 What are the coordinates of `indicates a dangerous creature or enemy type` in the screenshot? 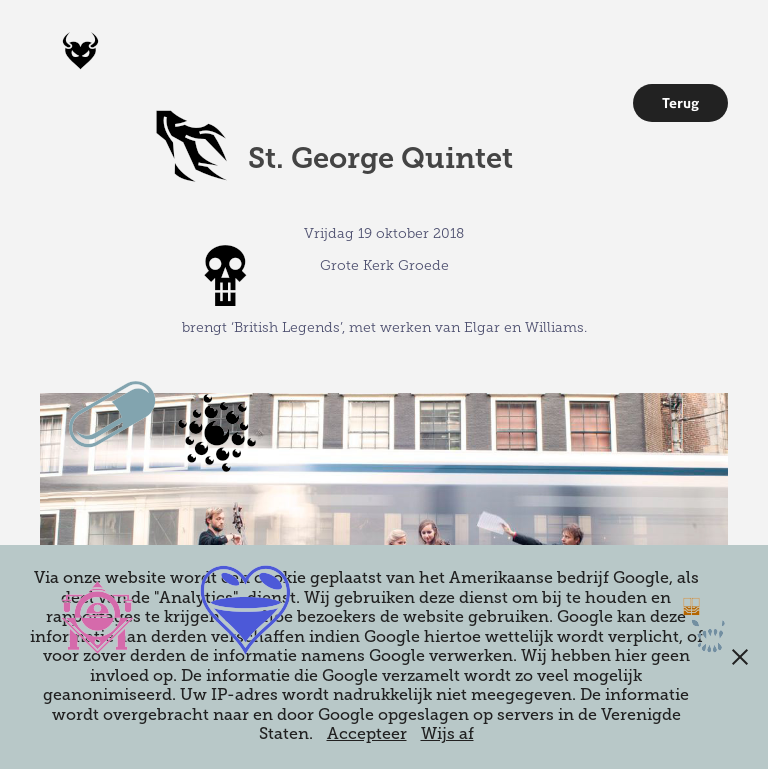 It's located at (708, 635).